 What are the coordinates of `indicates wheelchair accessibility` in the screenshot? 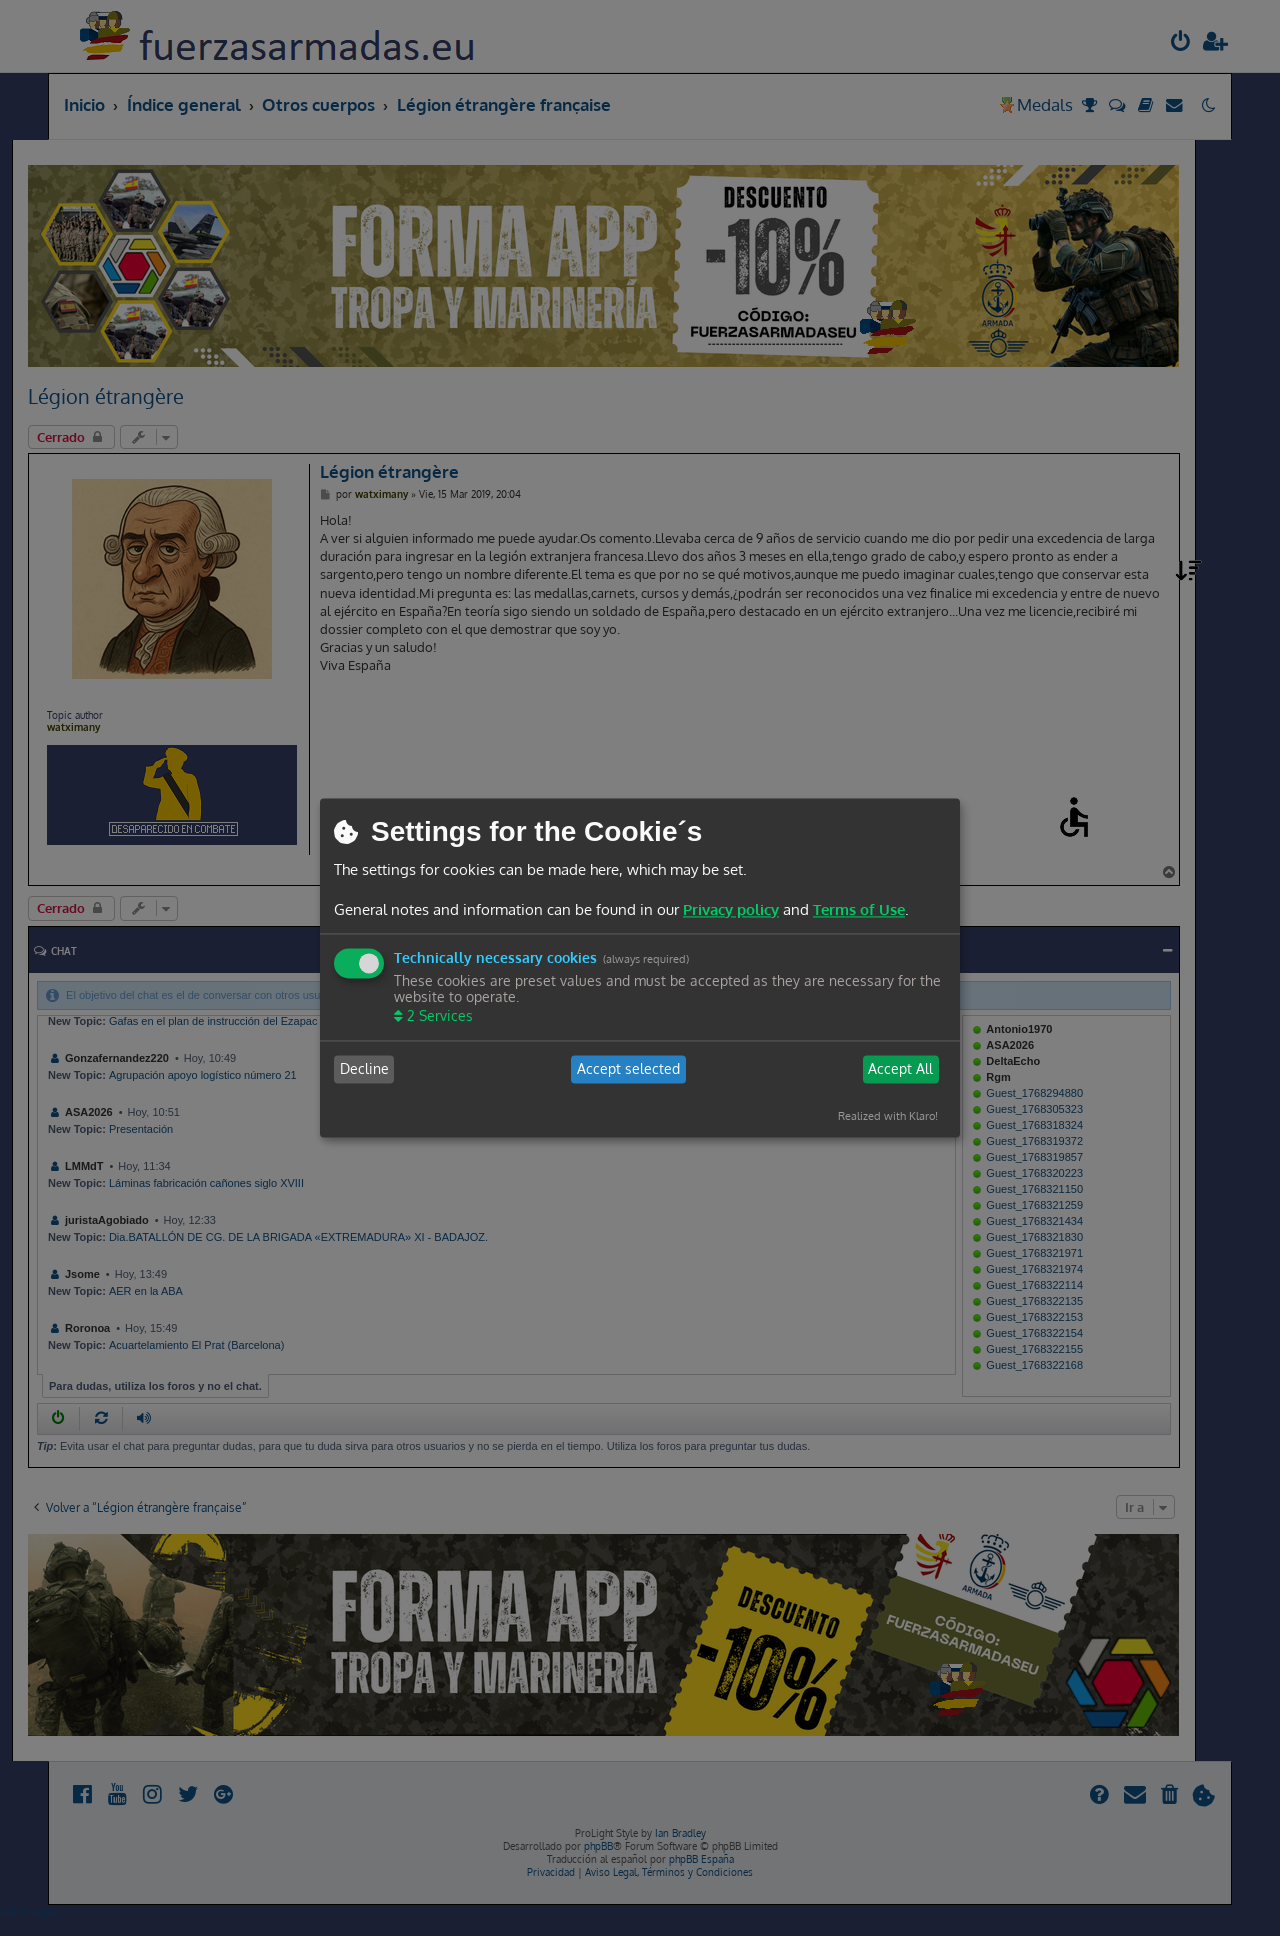 It's located at (1074, 817).